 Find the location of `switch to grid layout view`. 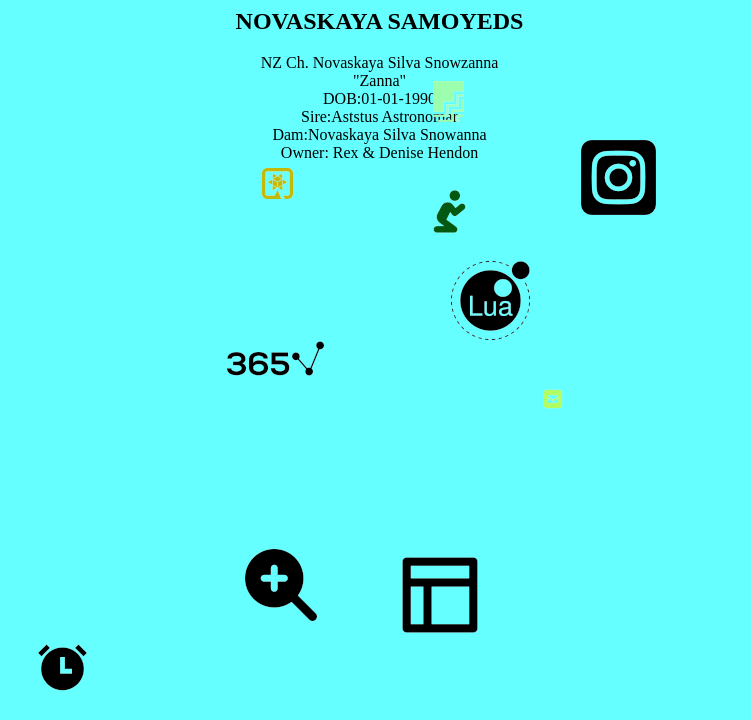

switch to grid layout view is located at coordinates (440, 595).